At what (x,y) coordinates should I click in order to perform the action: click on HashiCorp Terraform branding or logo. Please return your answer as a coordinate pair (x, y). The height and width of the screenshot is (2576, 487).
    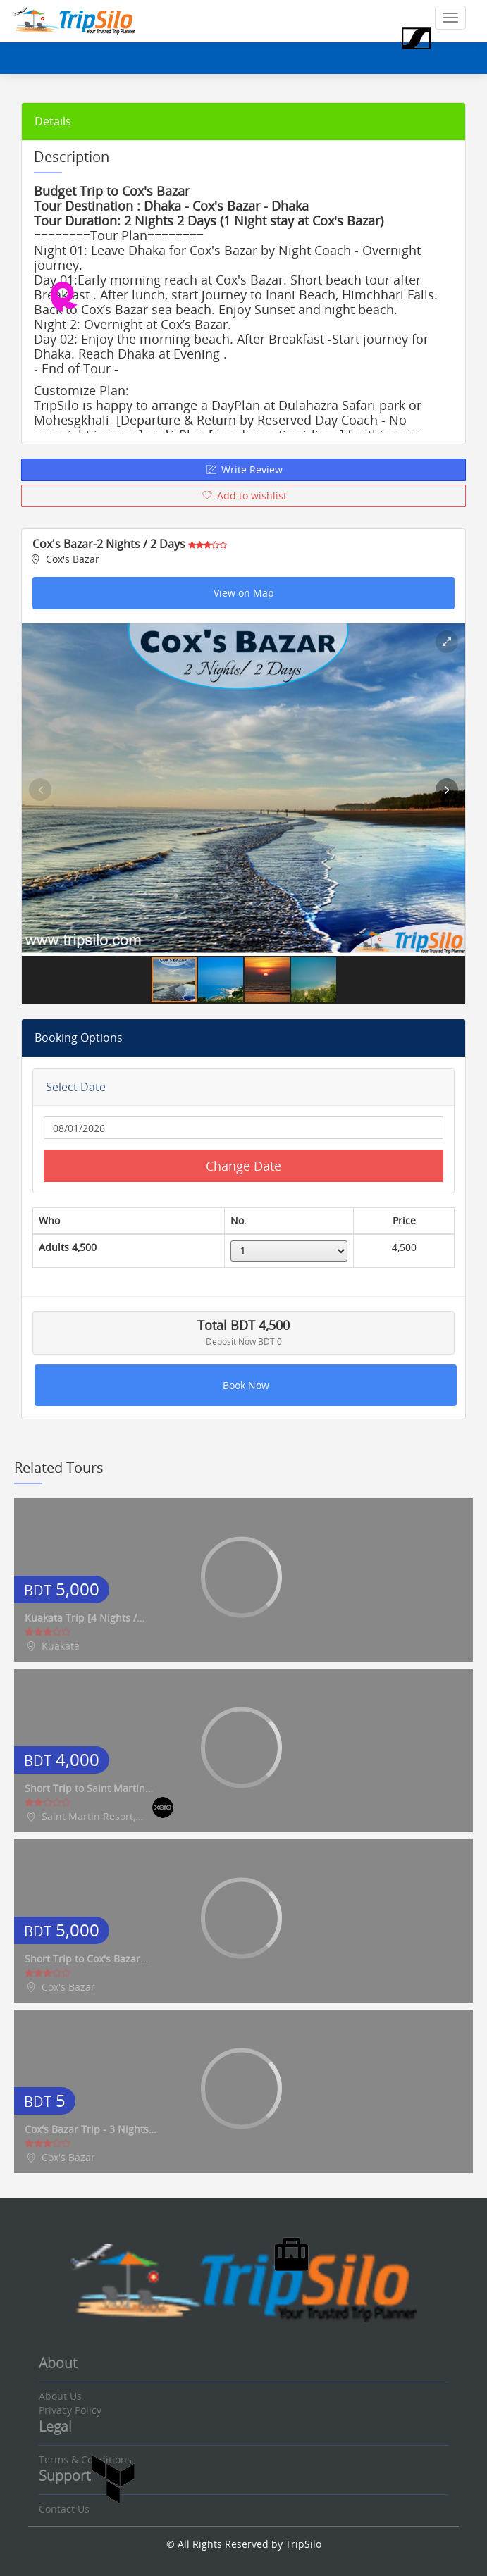
    Looking at the image, I should click on (113, 2479).